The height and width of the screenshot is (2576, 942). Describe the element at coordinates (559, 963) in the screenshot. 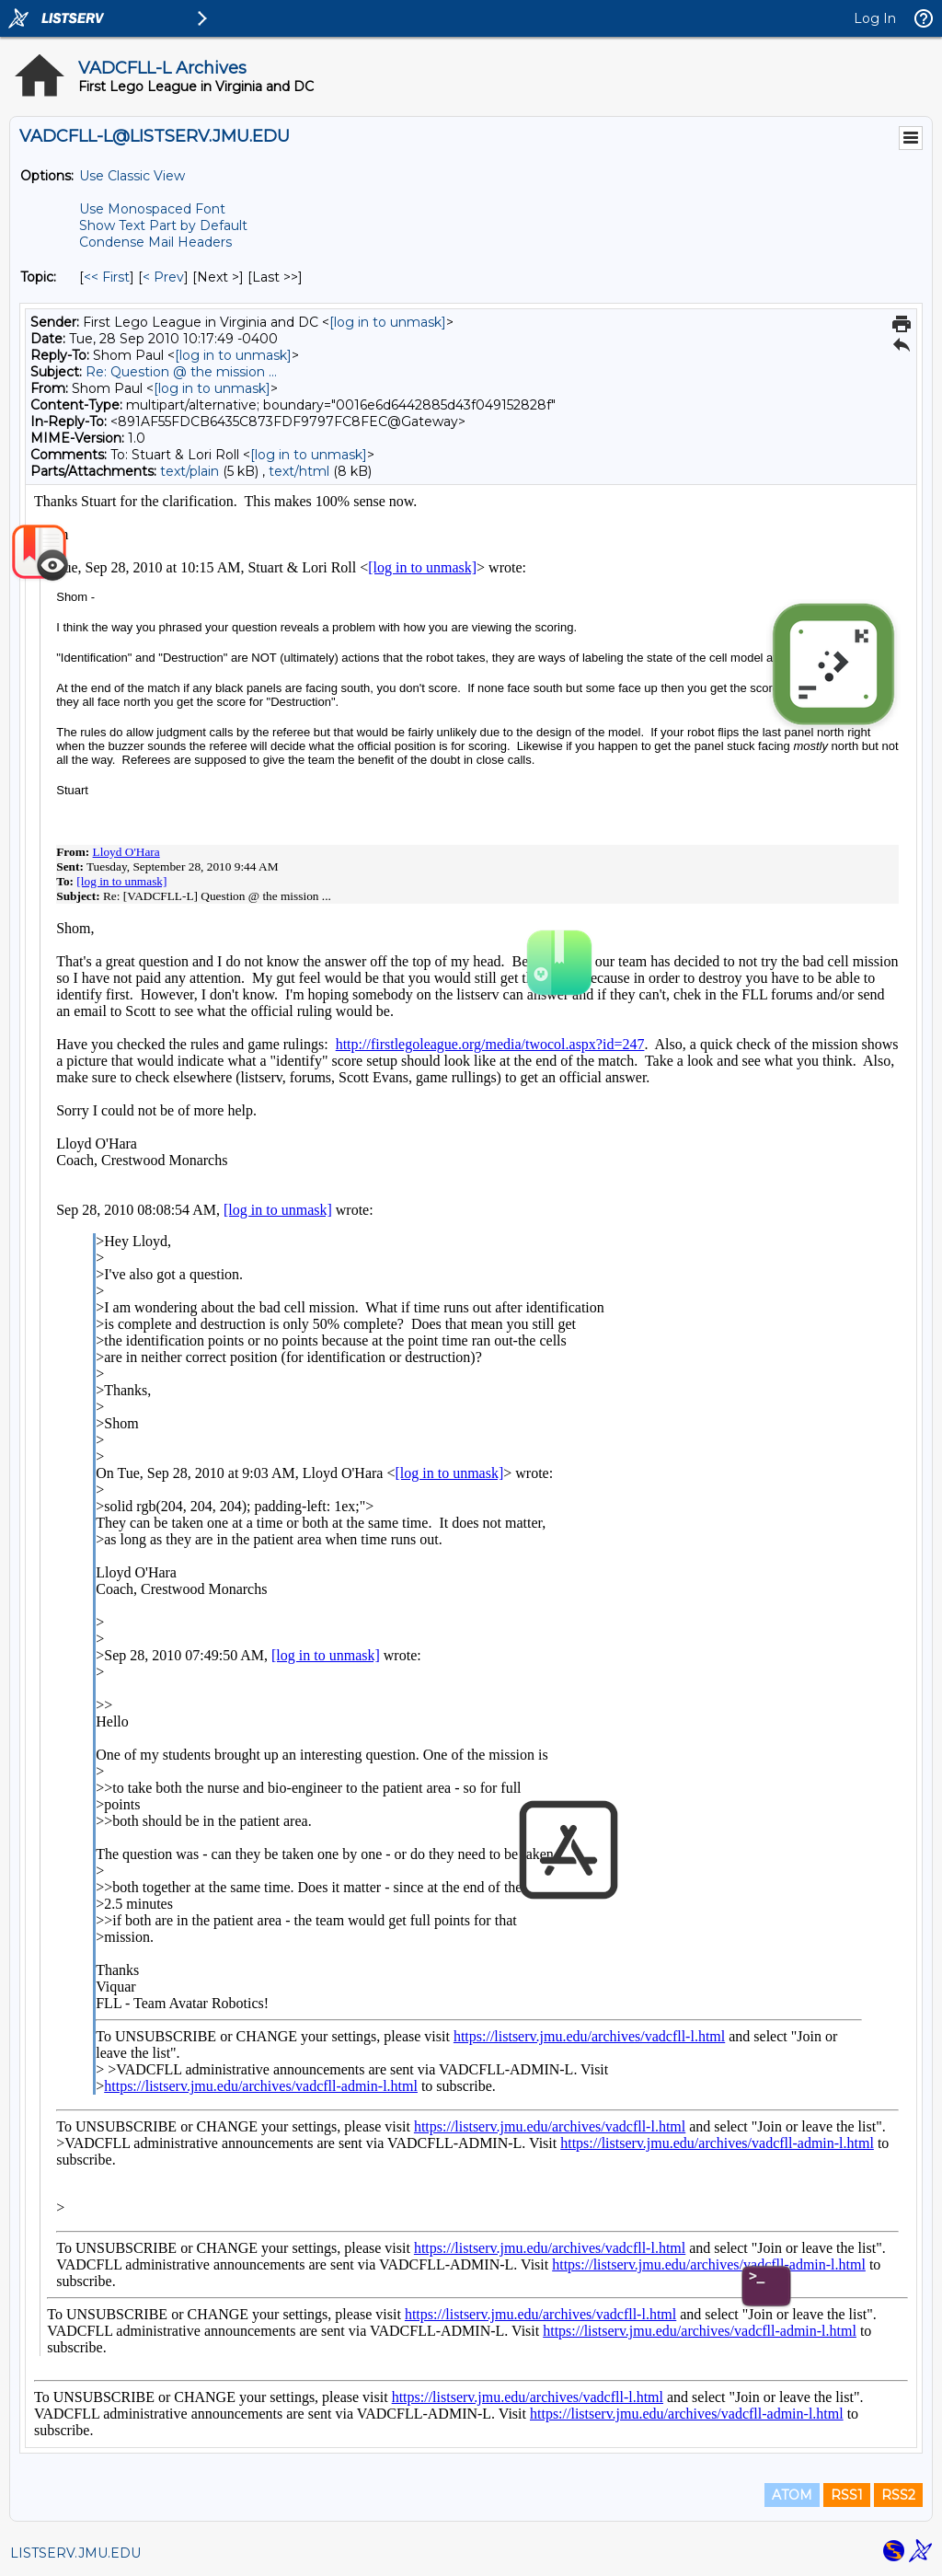

I see `open yast software group manager` at that location.